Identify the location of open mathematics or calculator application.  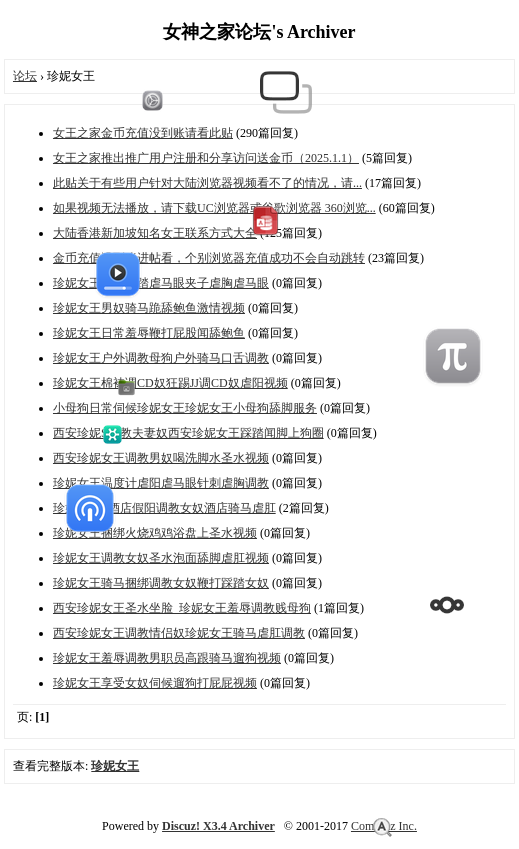
(453, 356).